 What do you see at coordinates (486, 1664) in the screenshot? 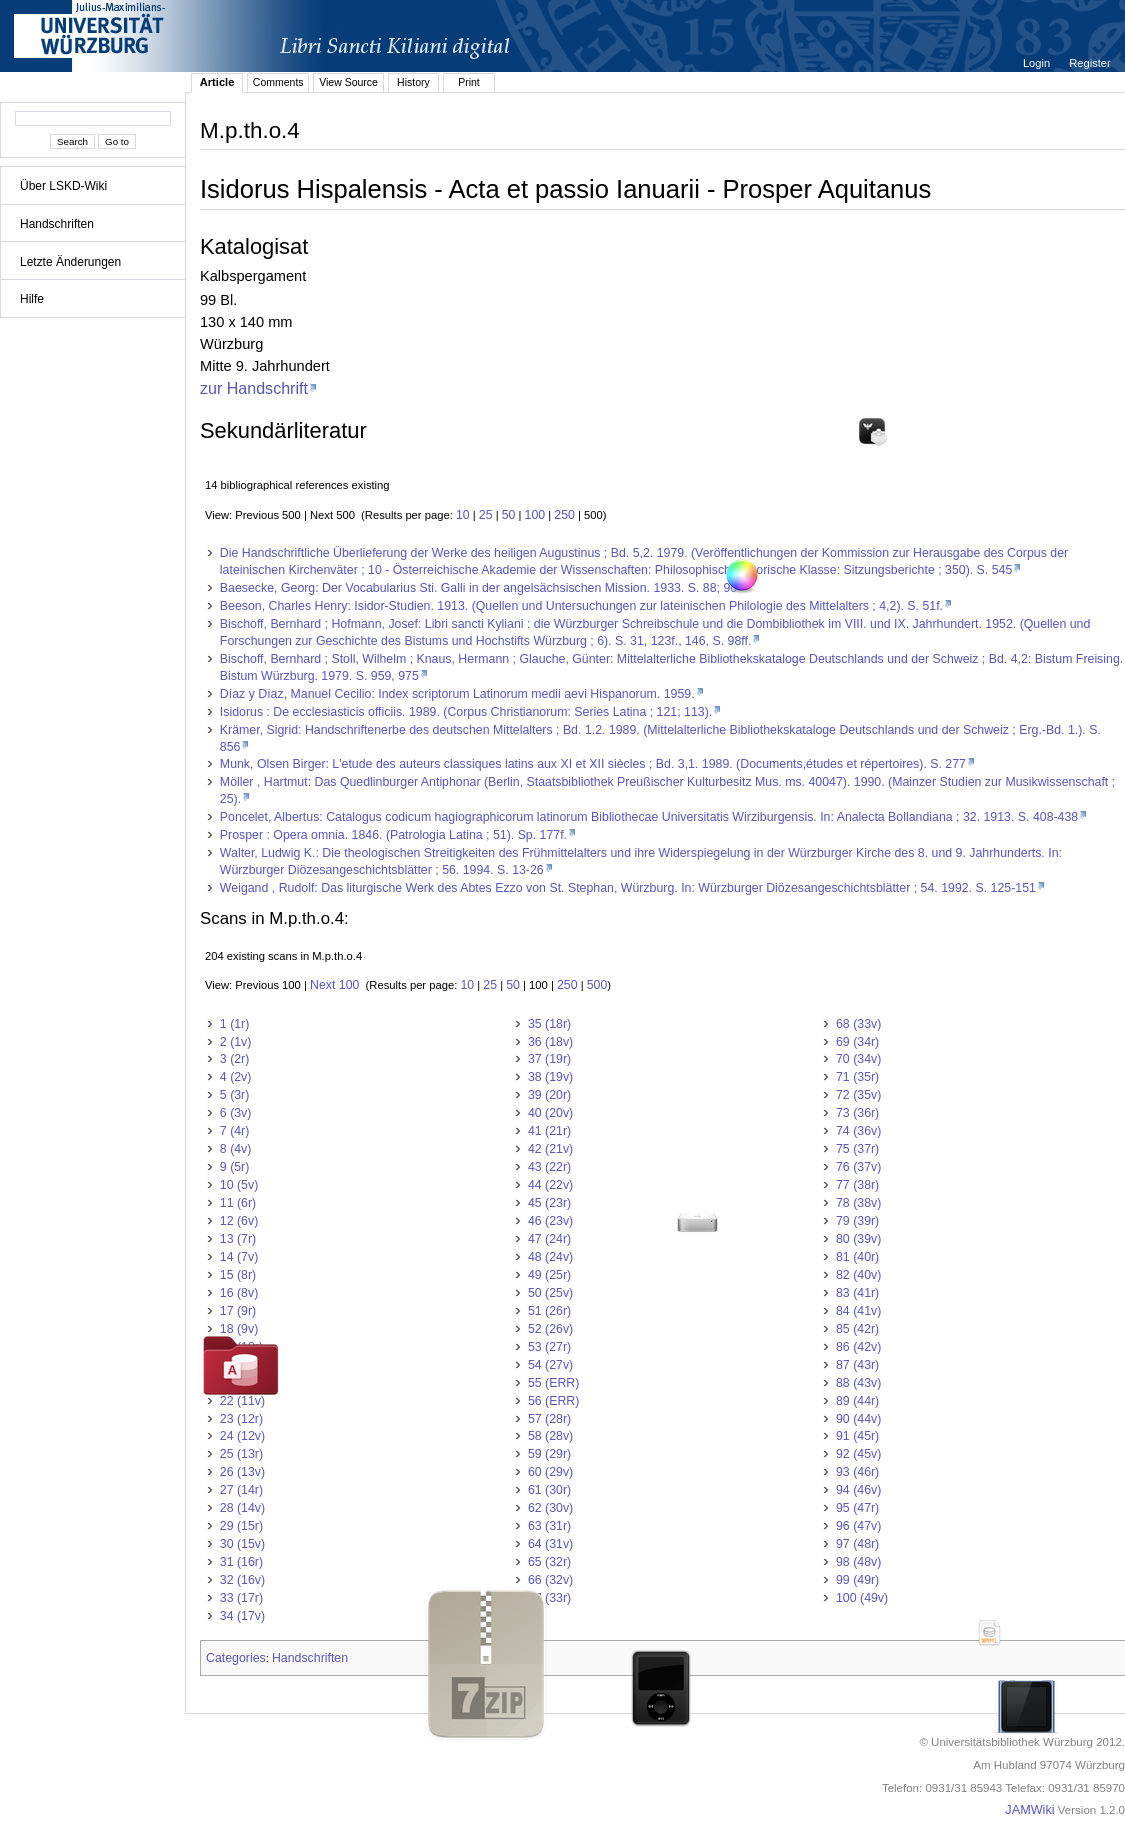
I see `a 7-zip compressed archive file` at bounding box center [486, 1664].